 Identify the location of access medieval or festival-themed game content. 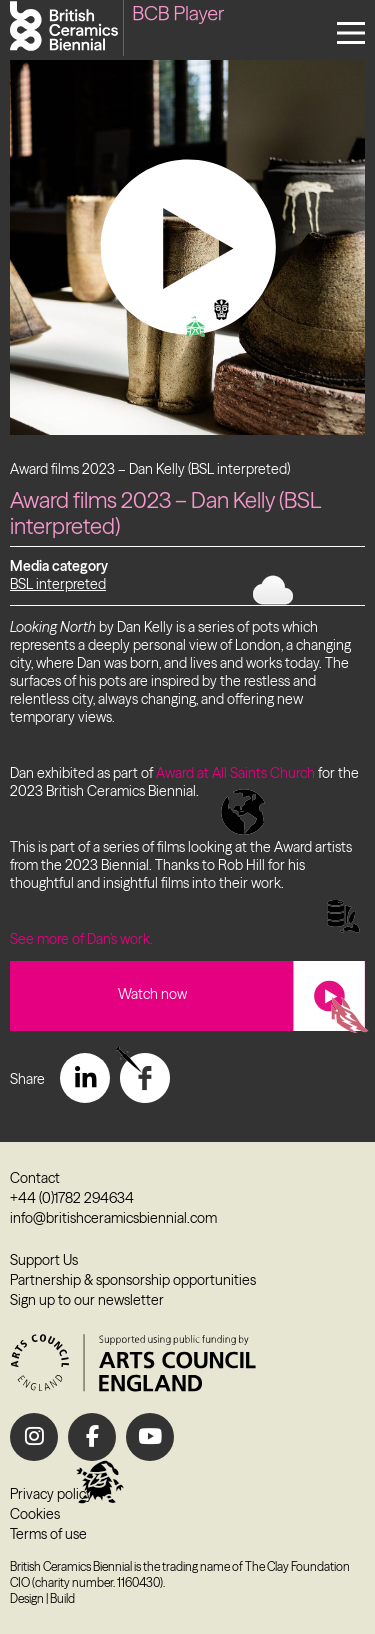
(195, 326).